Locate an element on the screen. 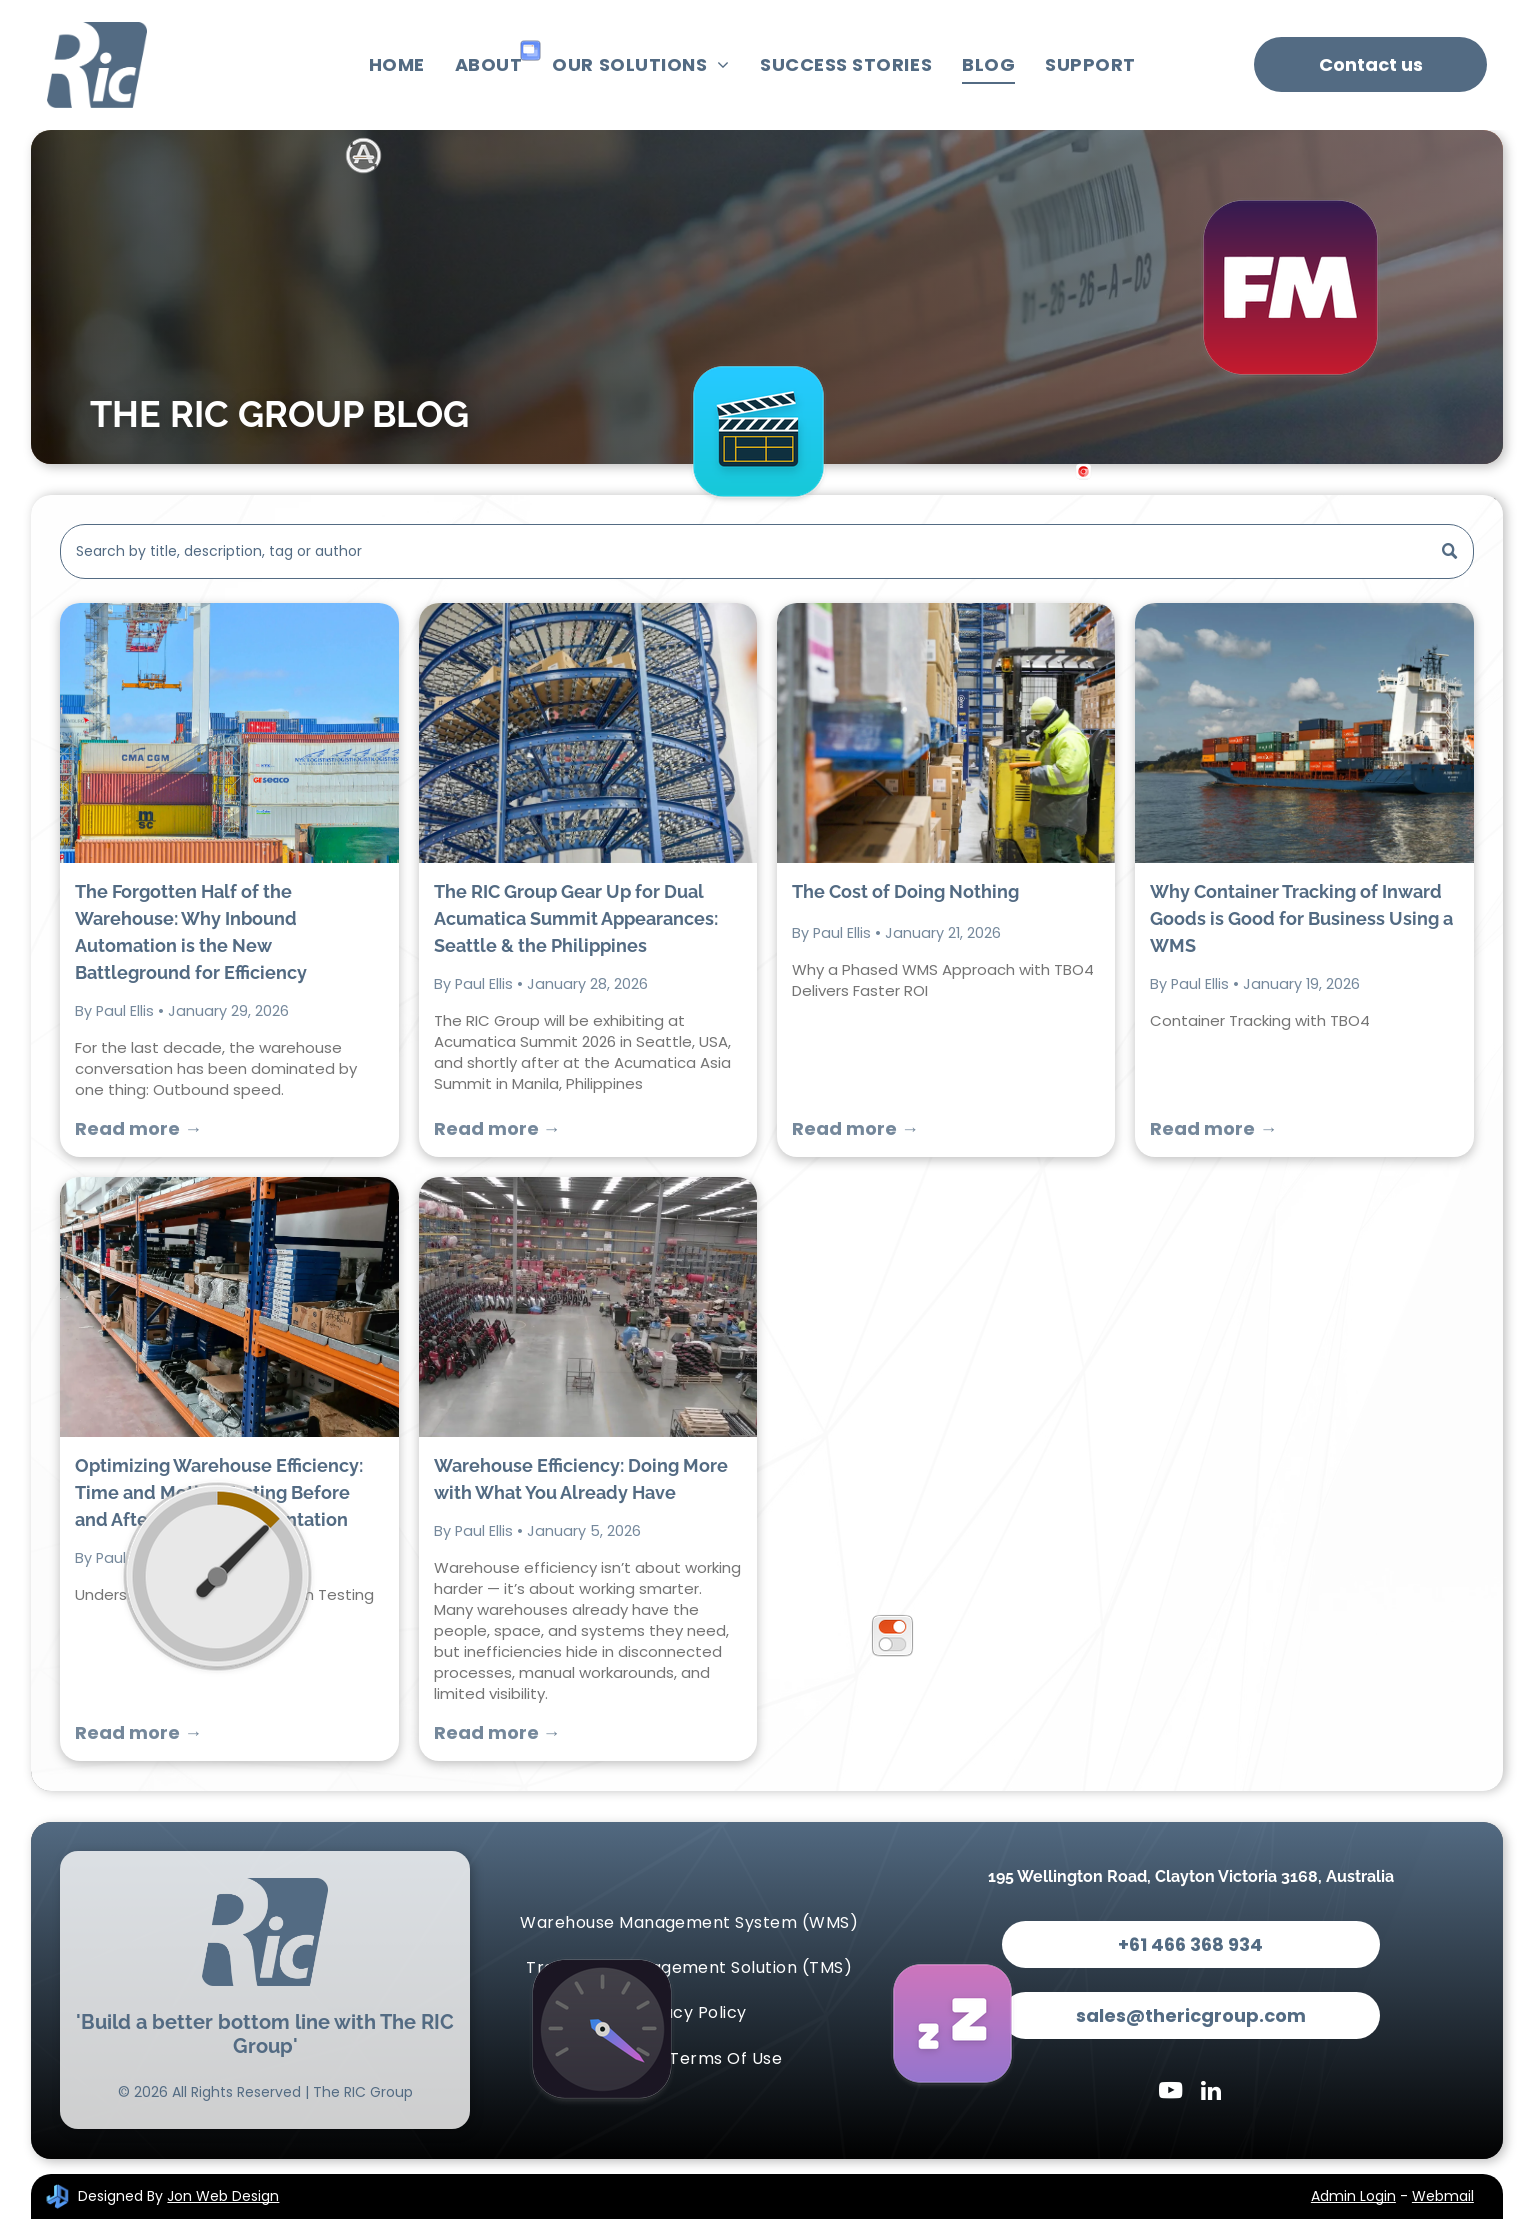 This screenshot has width=1534, height=2219. open speedtest app to measure internet speed is located at coordinates (602, 2029).